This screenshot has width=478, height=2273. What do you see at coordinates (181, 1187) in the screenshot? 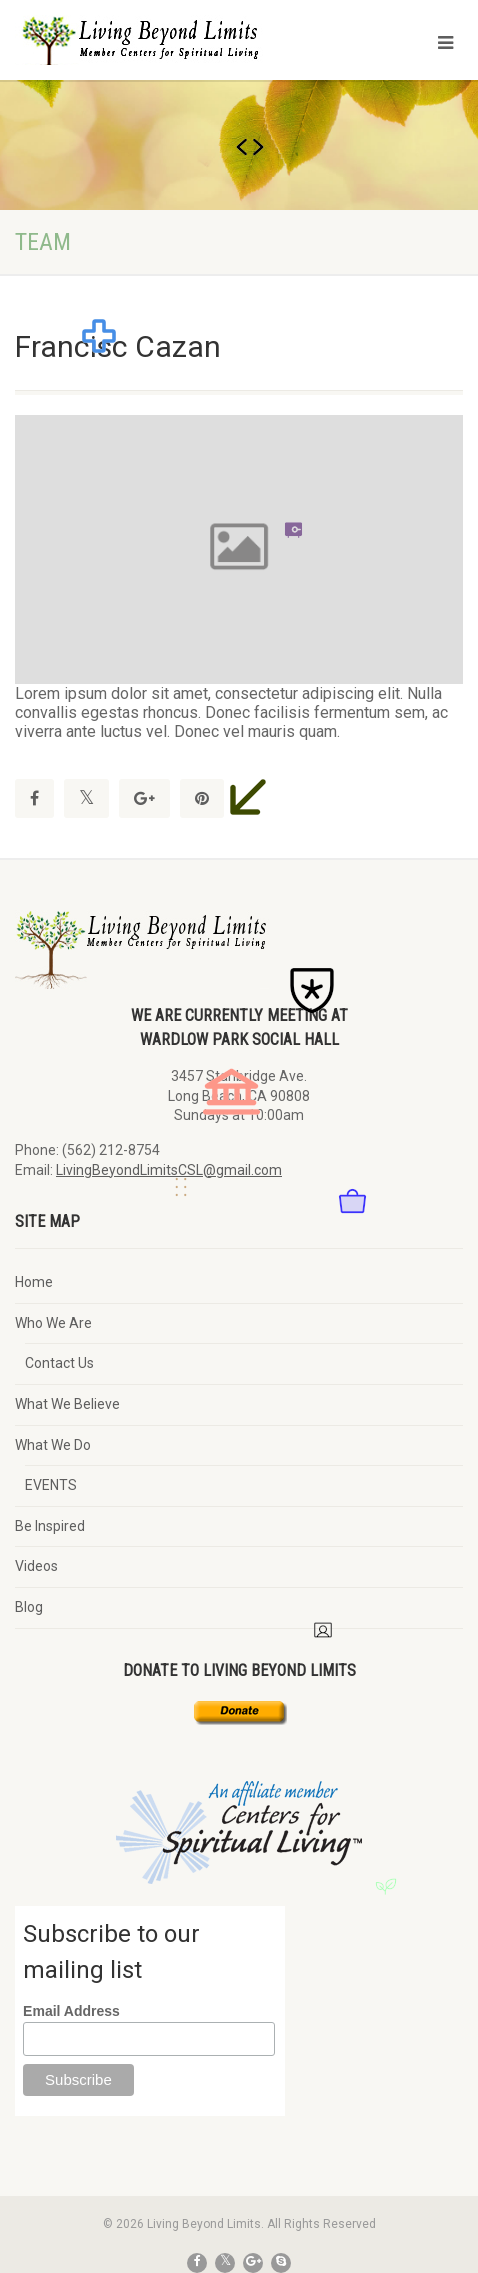
I see `drag to reorder items` at bounding box center [181, 1187].